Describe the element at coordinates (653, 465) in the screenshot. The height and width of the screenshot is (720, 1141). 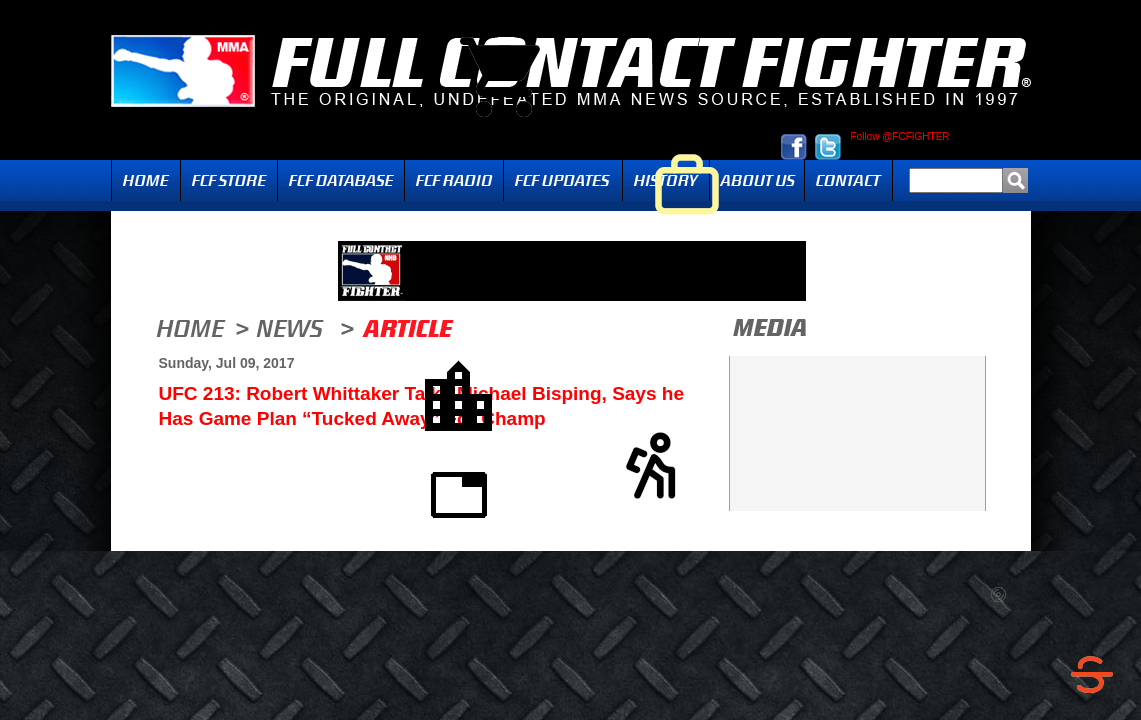
I see `access hiking trails or outdoor activities` at that location.